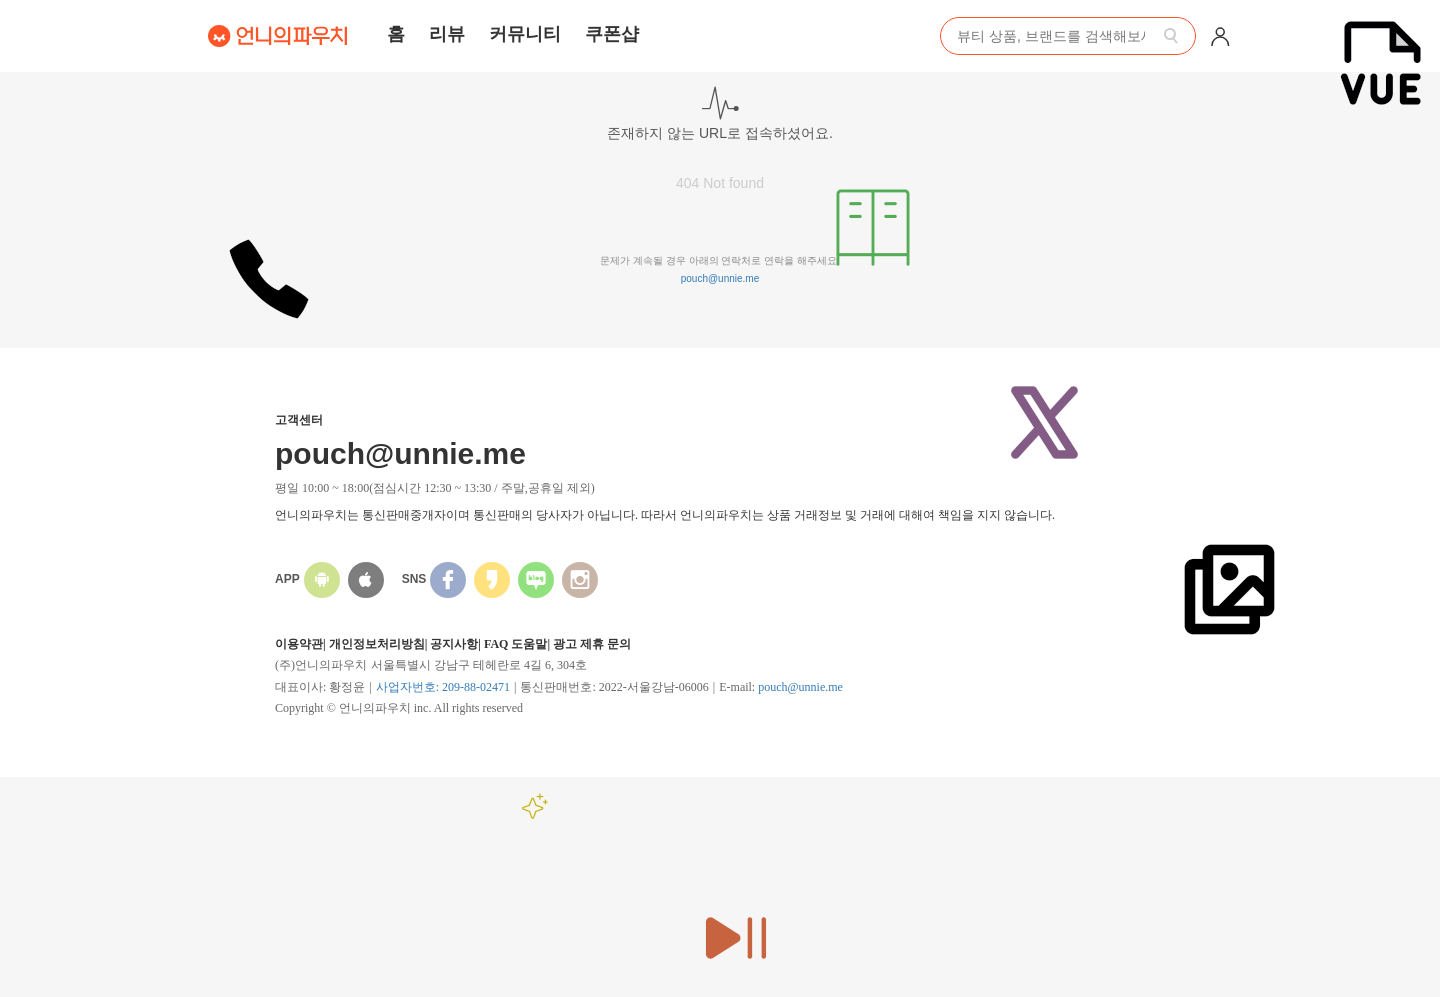 The image size is (1440, 997). What do you see at coordinates (1382, 66) in the screenshot?
I see `a Vue.js file in your project` at bounding box center [1382, 66].